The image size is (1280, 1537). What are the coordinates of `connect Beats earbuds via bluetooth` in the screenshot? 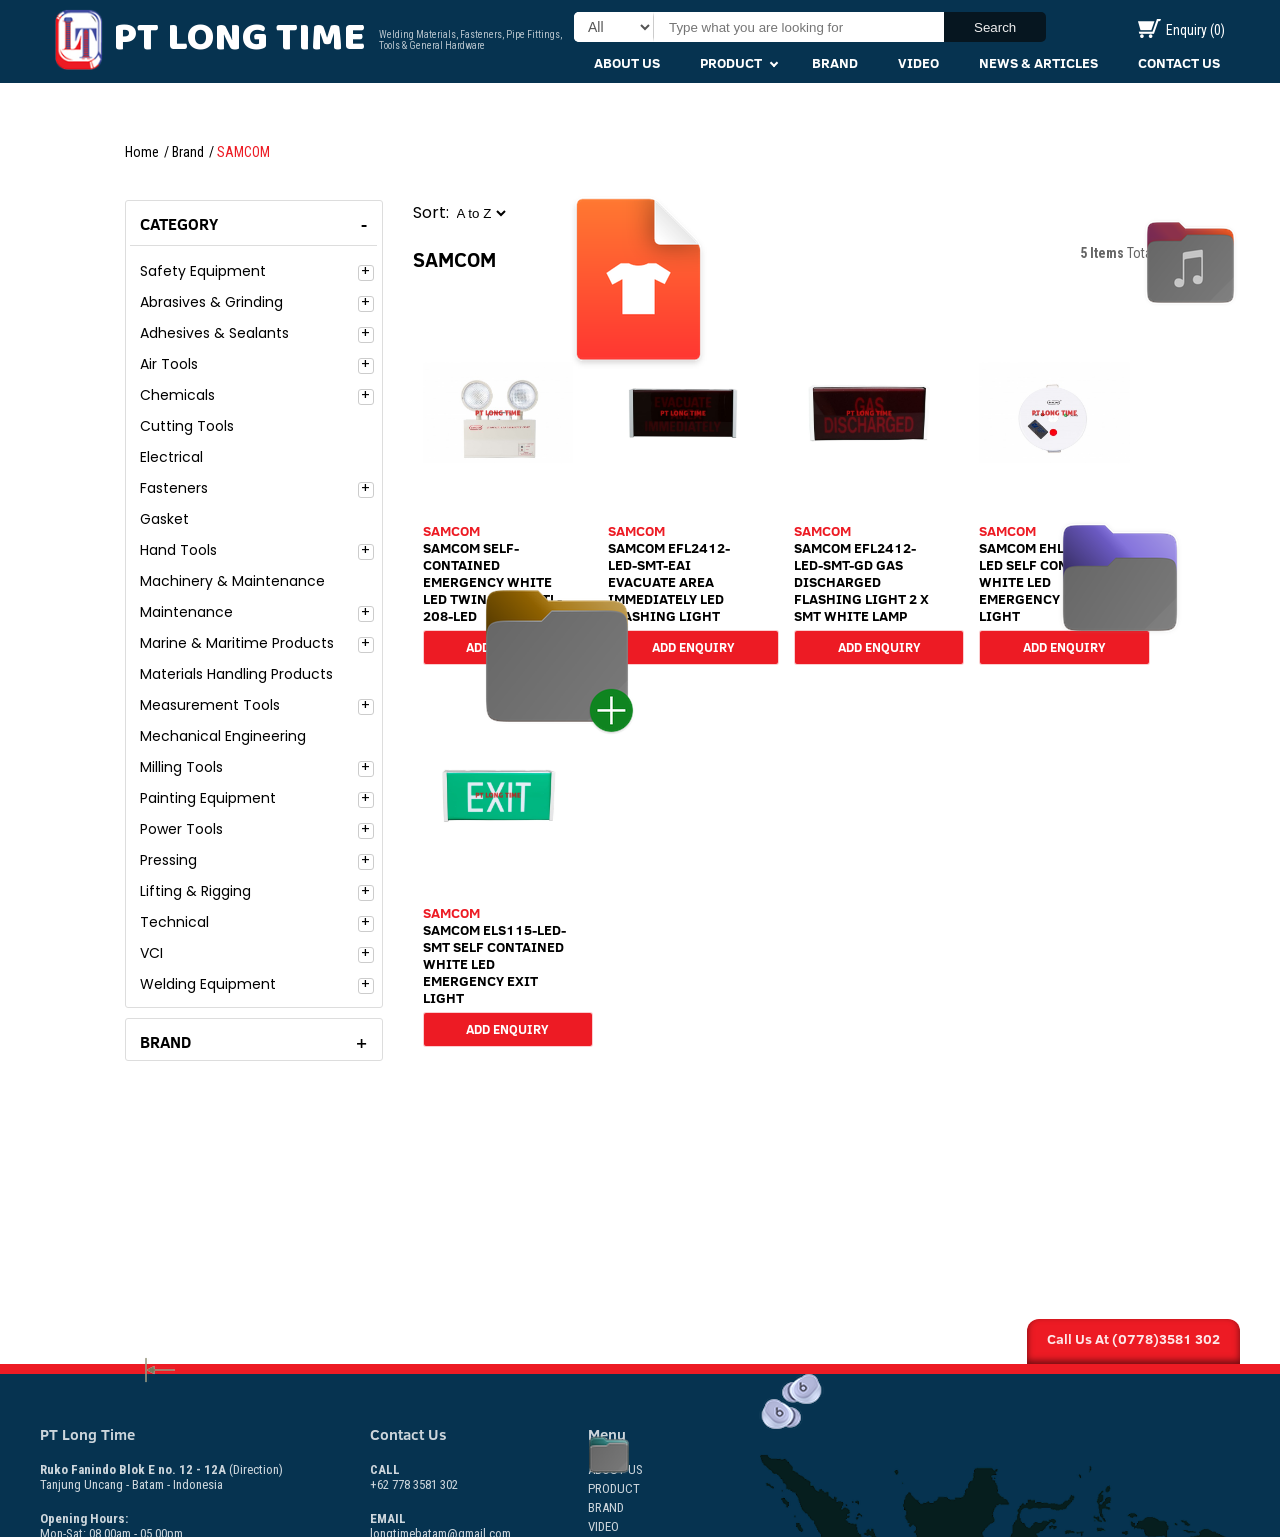 It's located at (791, 1401).